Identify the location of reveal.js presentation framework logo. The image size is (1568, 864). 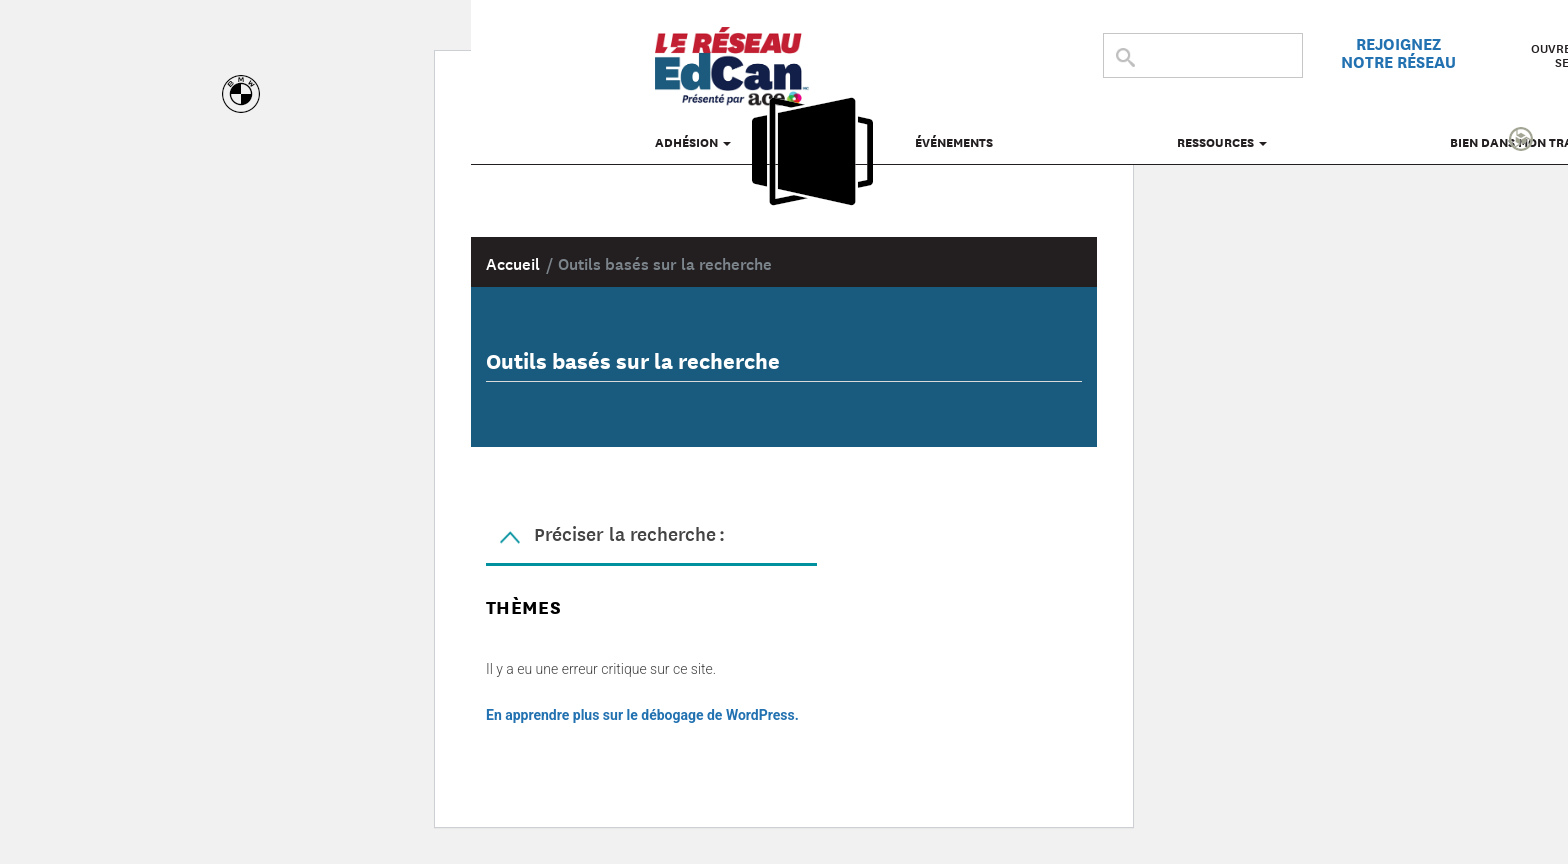
(812, 151).